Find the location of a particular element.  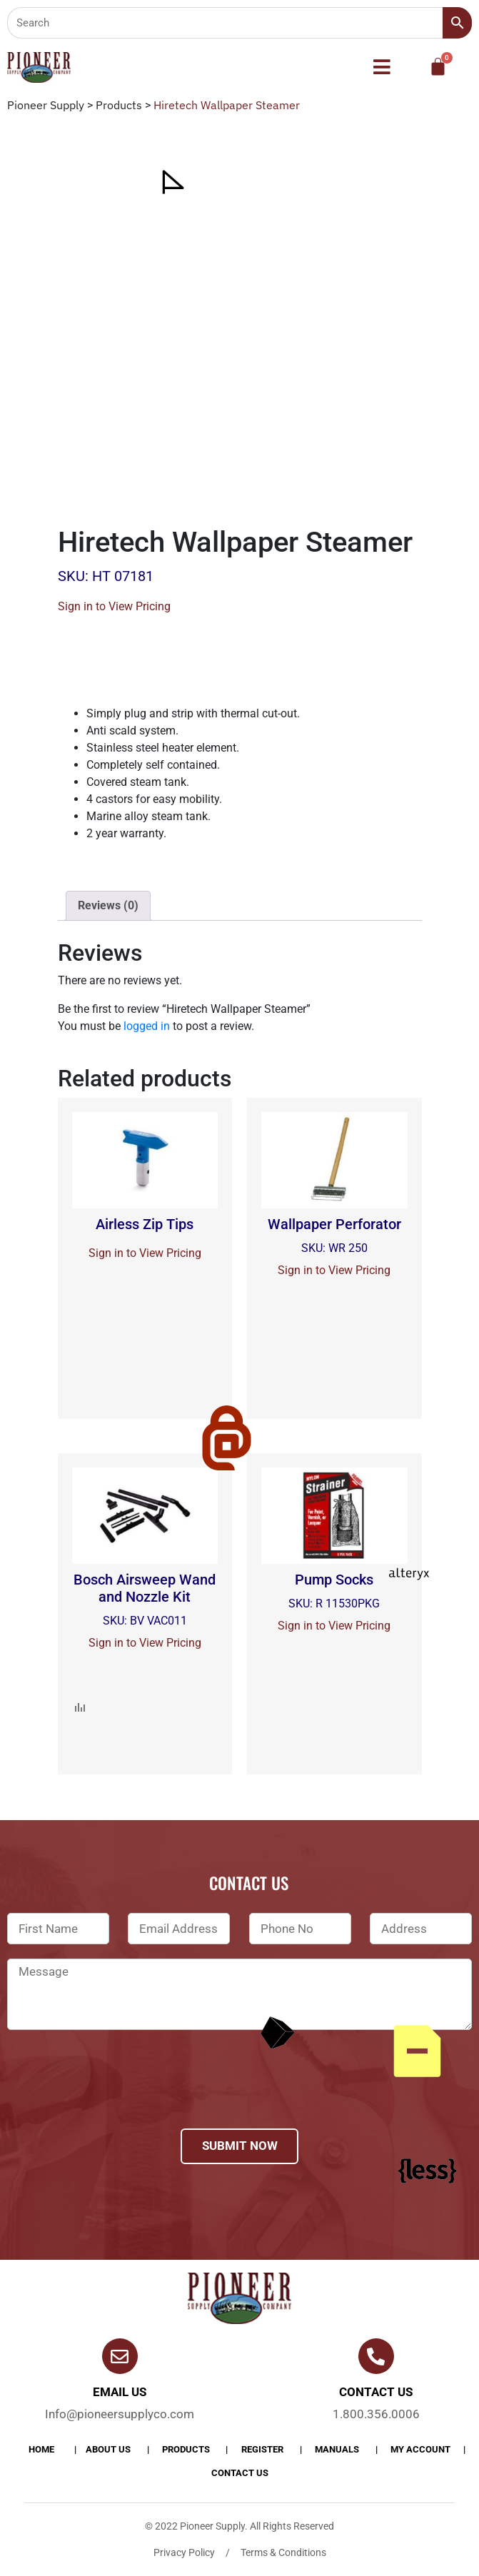

visit anycubic website or store is located at coordinates (278, 2033).